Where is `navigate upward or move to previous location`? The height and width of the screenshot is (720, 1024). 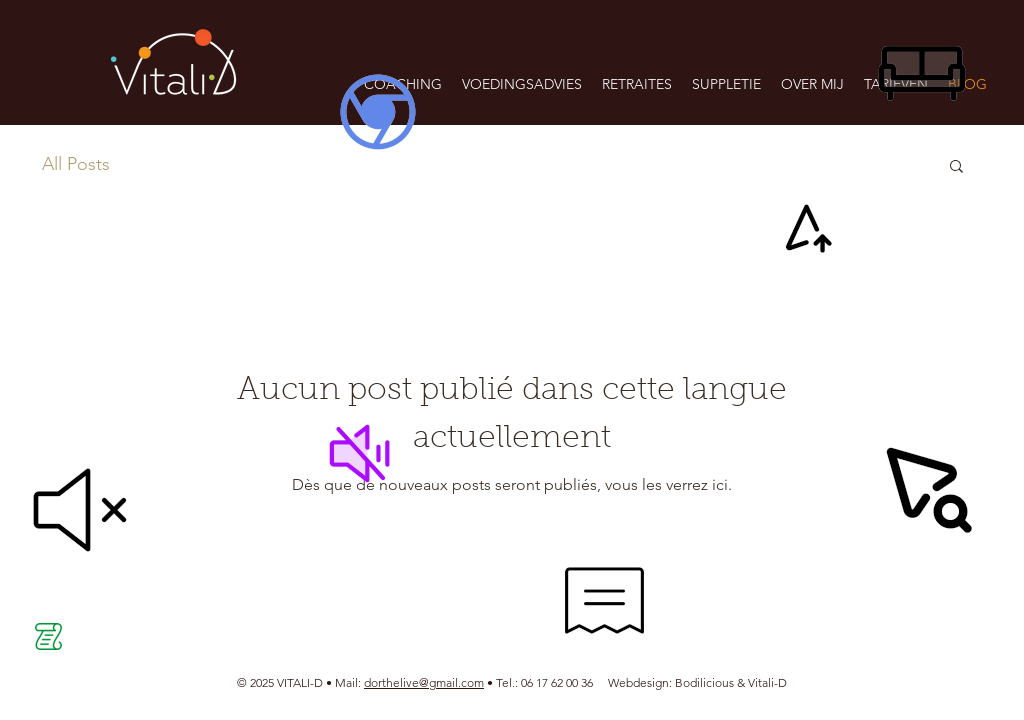 navigate upward or move to previous location is located at coordinates (806, 227).